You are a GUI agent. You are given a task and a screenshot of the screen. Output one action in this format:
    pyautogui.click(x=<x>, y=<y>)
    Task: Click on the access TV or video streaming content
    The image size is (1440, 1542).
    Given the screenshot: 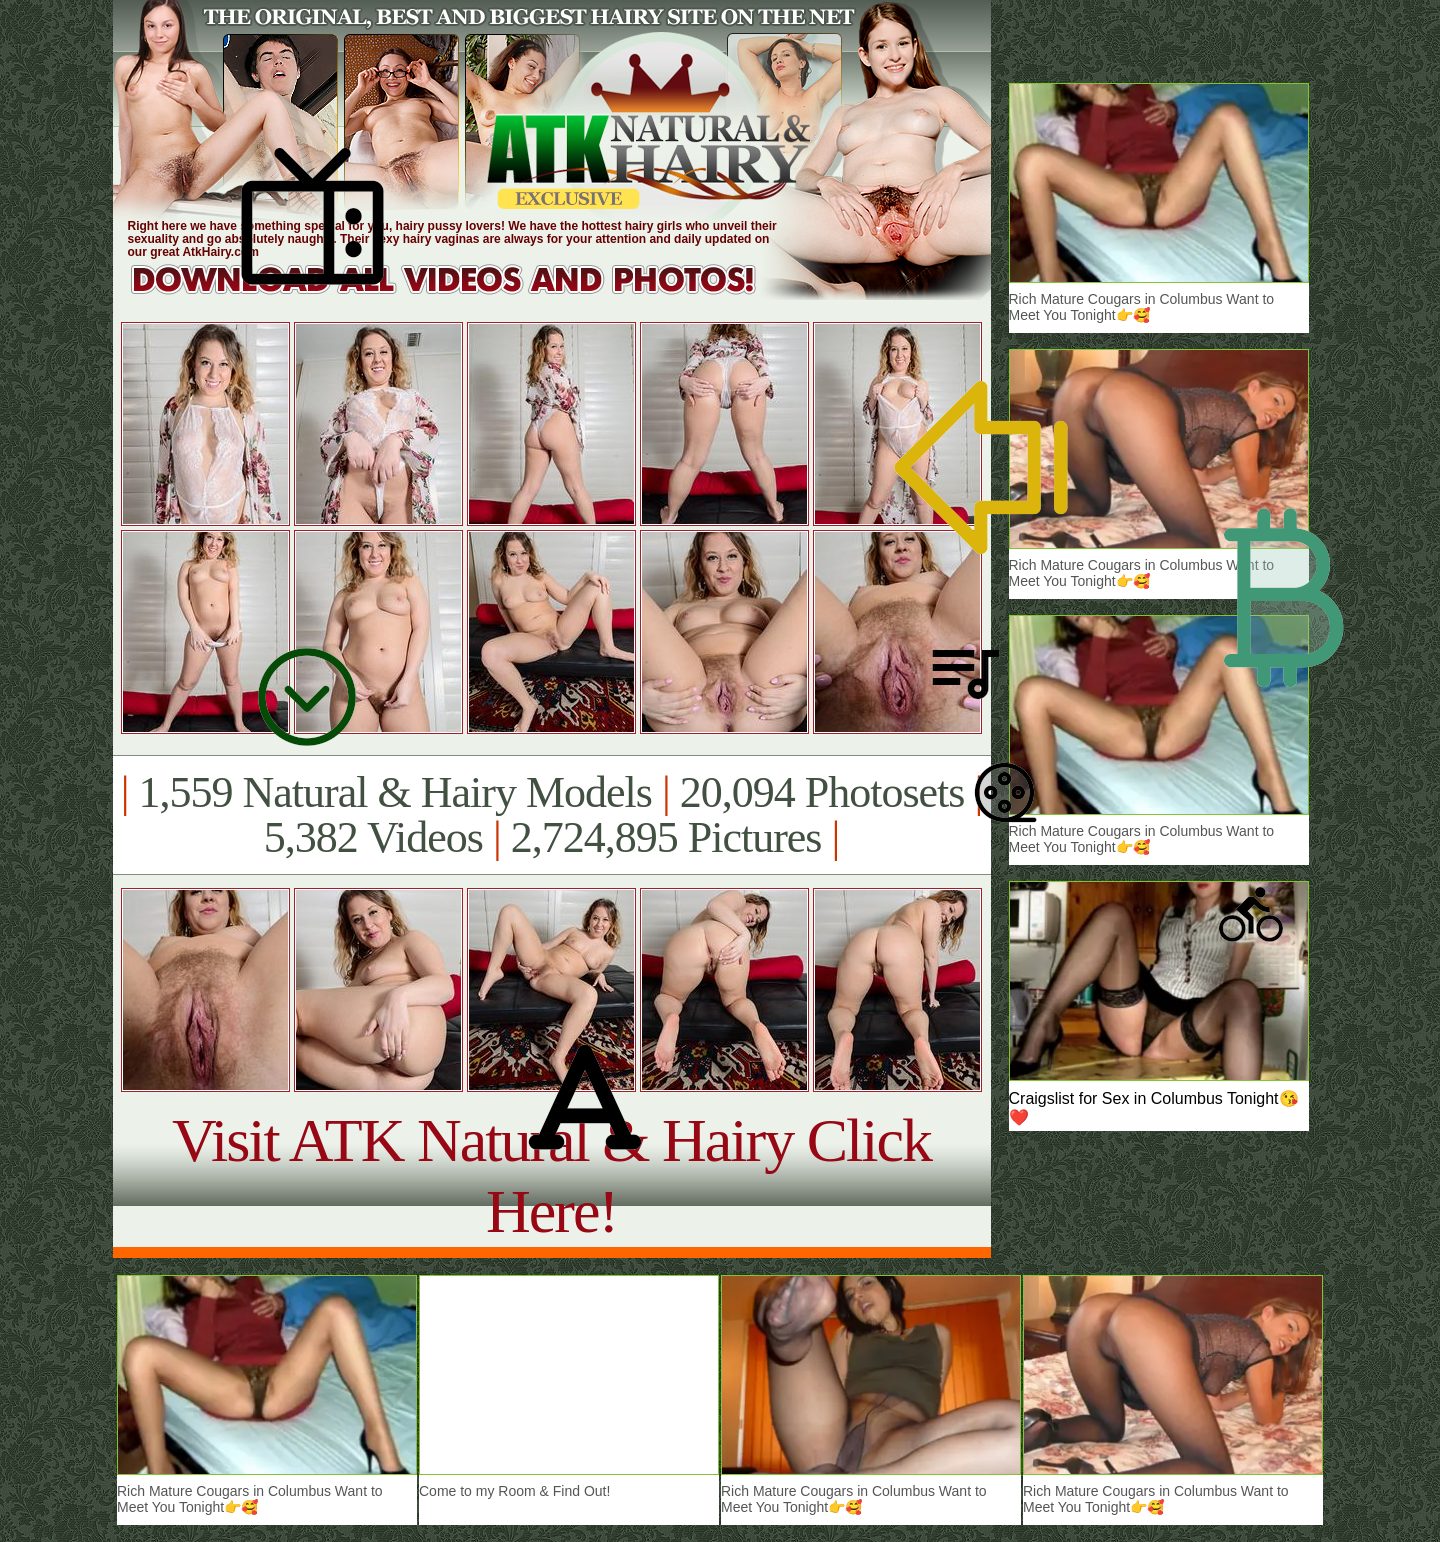 What is the action you would take?
    pyautogui.click(x=312, y=224)
    